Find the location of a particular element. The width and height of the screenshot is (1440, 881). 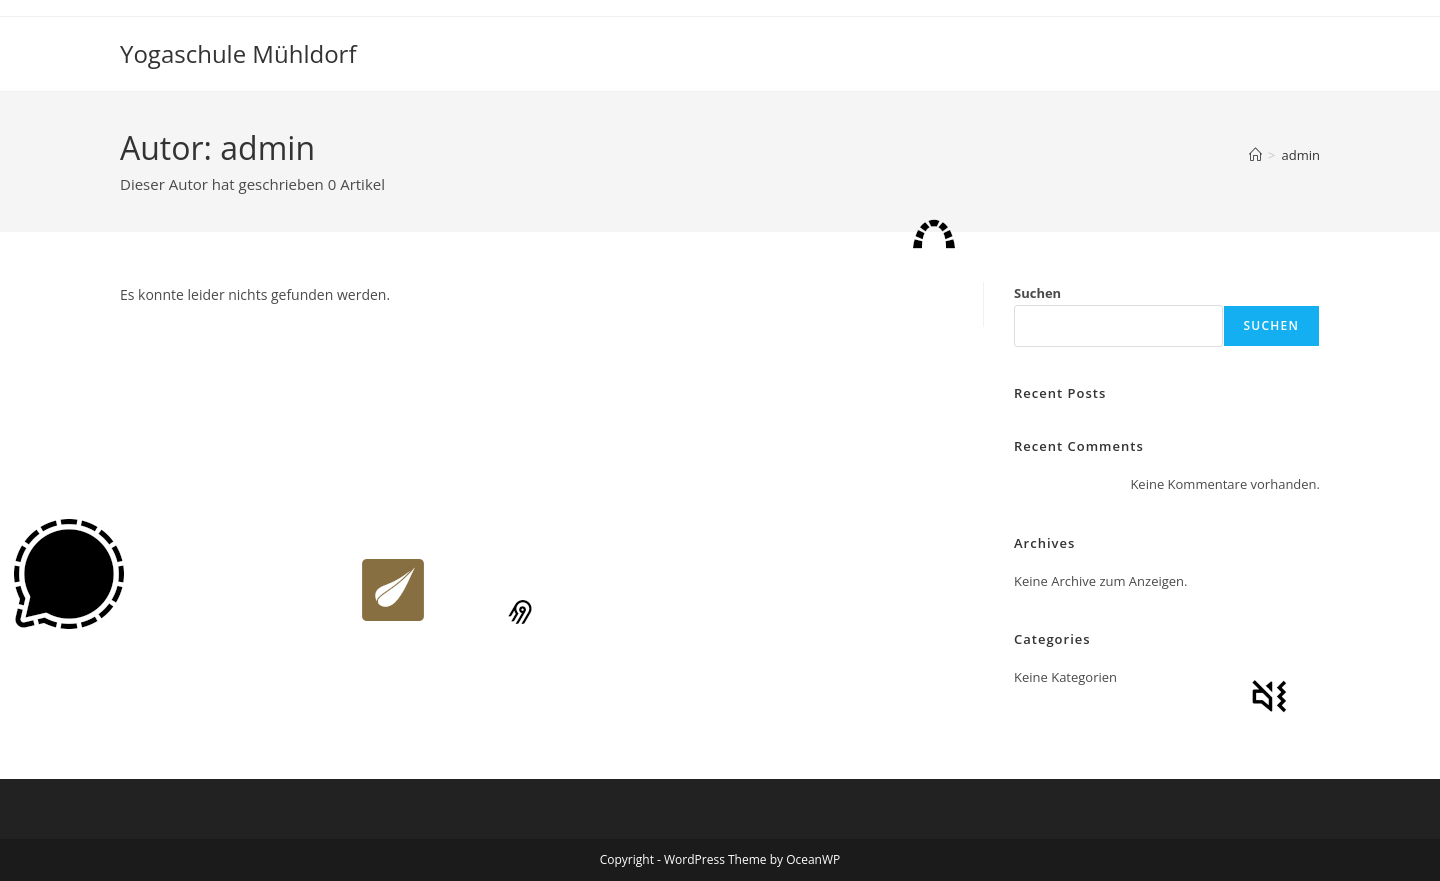

open signal messenger is located at coordinates (69, 574).